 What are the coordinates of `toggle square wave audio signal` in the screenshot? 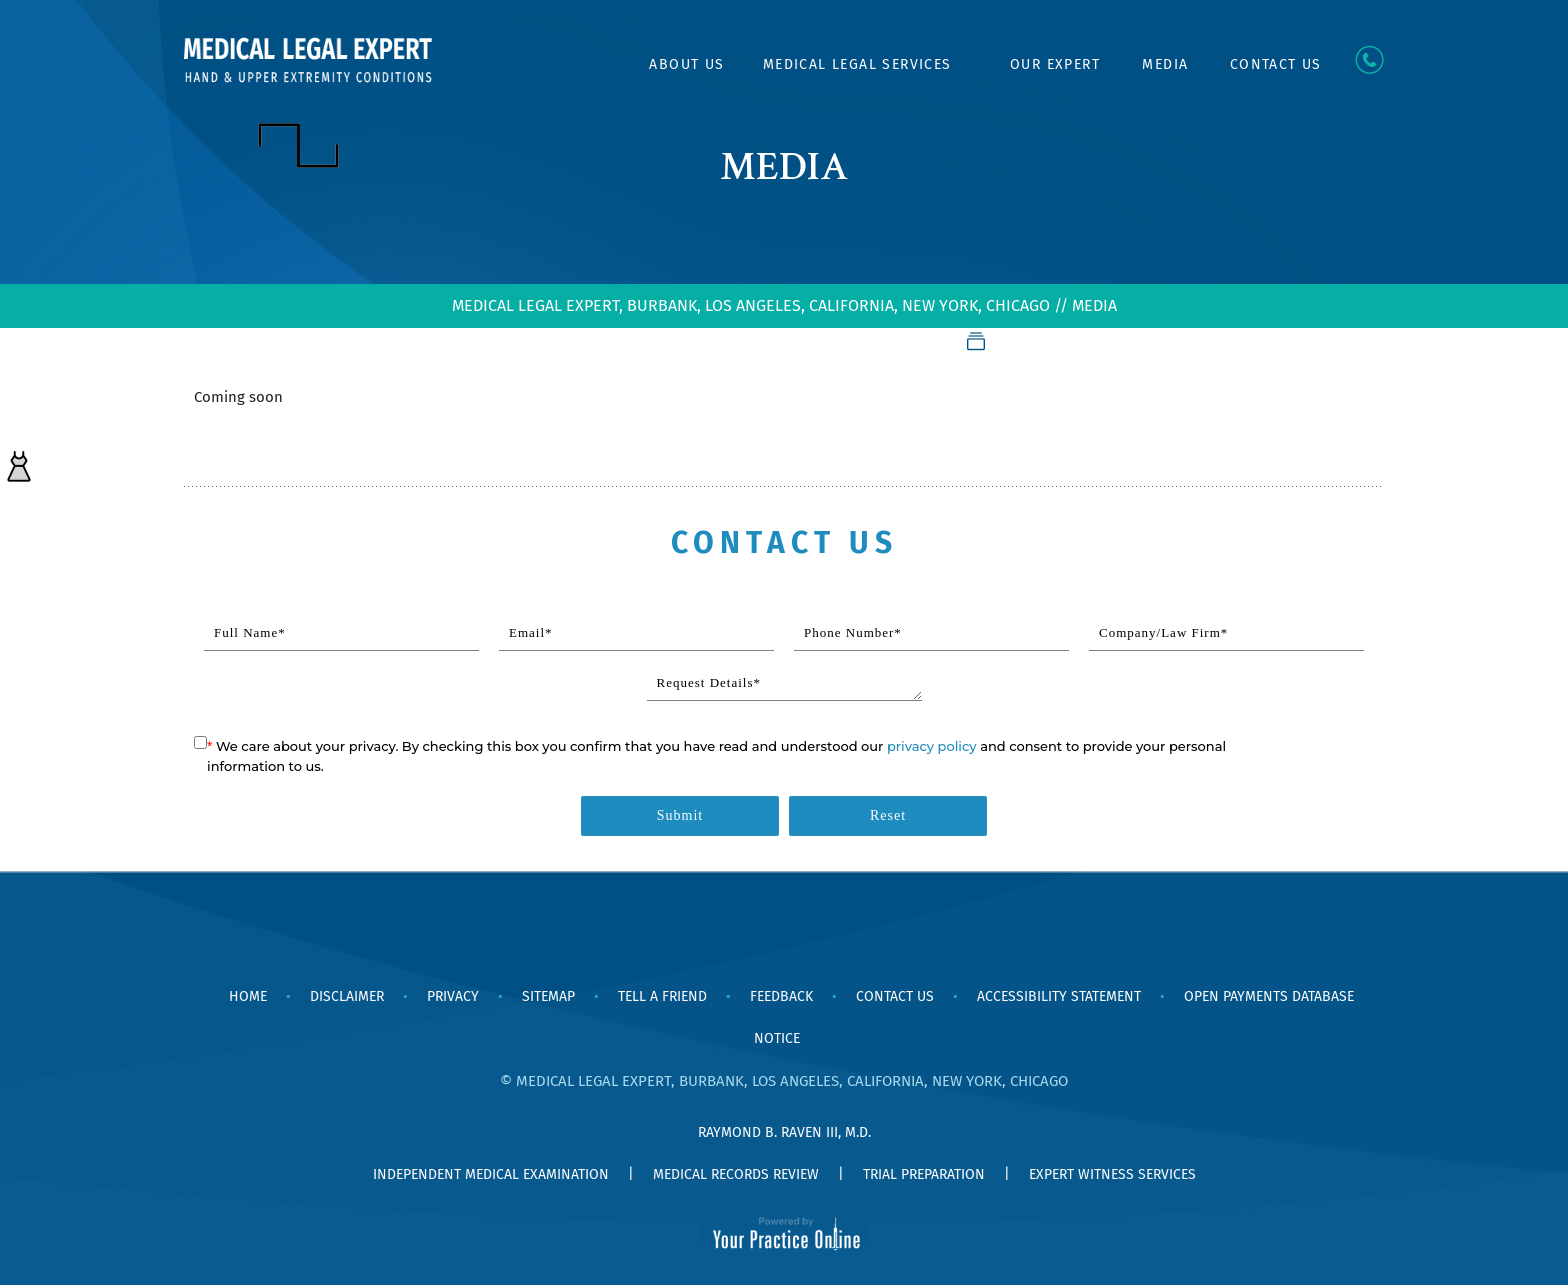 It's located at (298, 145).